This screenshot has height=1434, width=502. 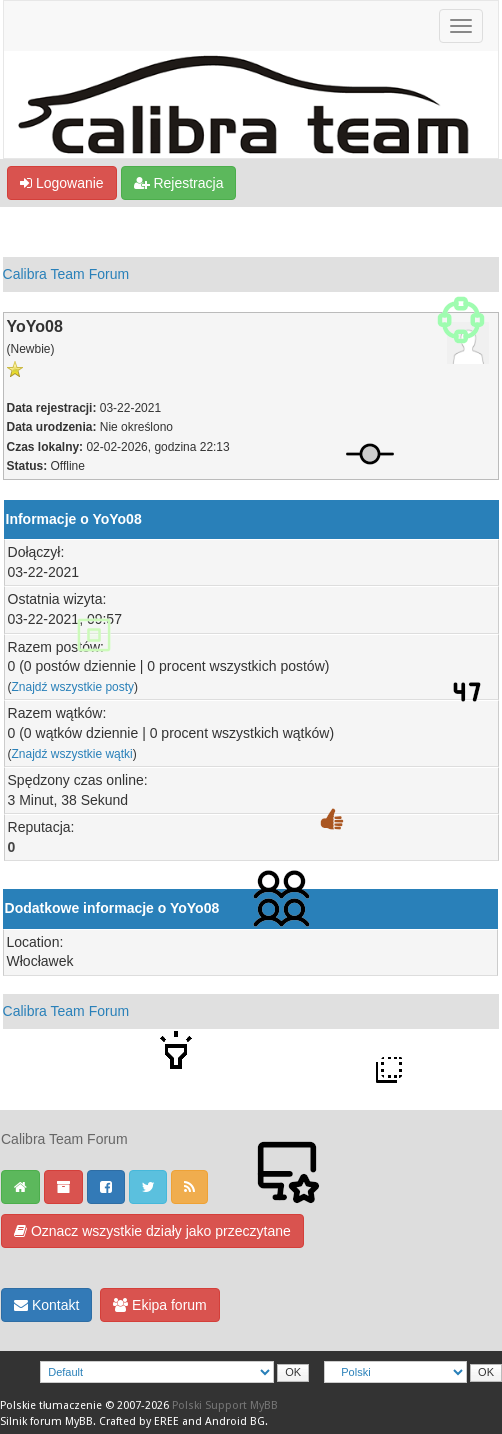 What do you see at coordinates (94, 635) in the screenshot?
I see `view app or brand logo` at bounding box center [94, 635].